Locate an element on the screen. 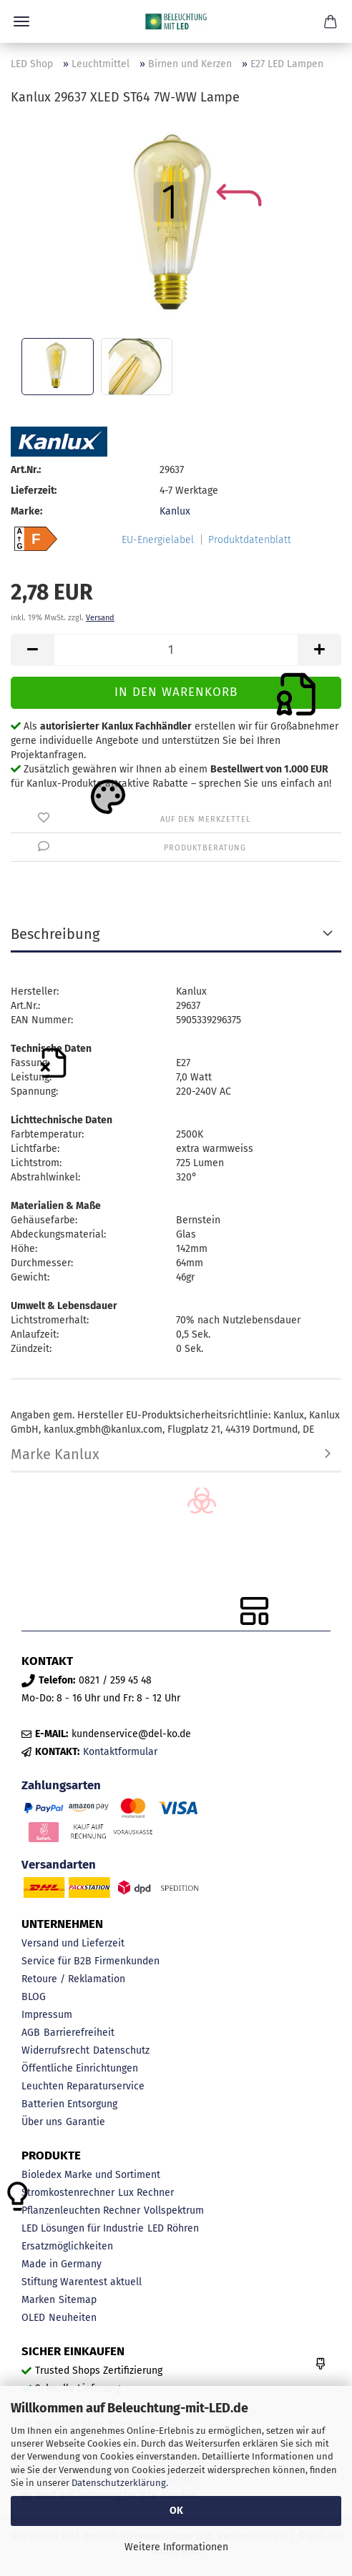 This screenshot has height=2576, width=352. indicates first place or top ranking is located at coordinates (170, 202).